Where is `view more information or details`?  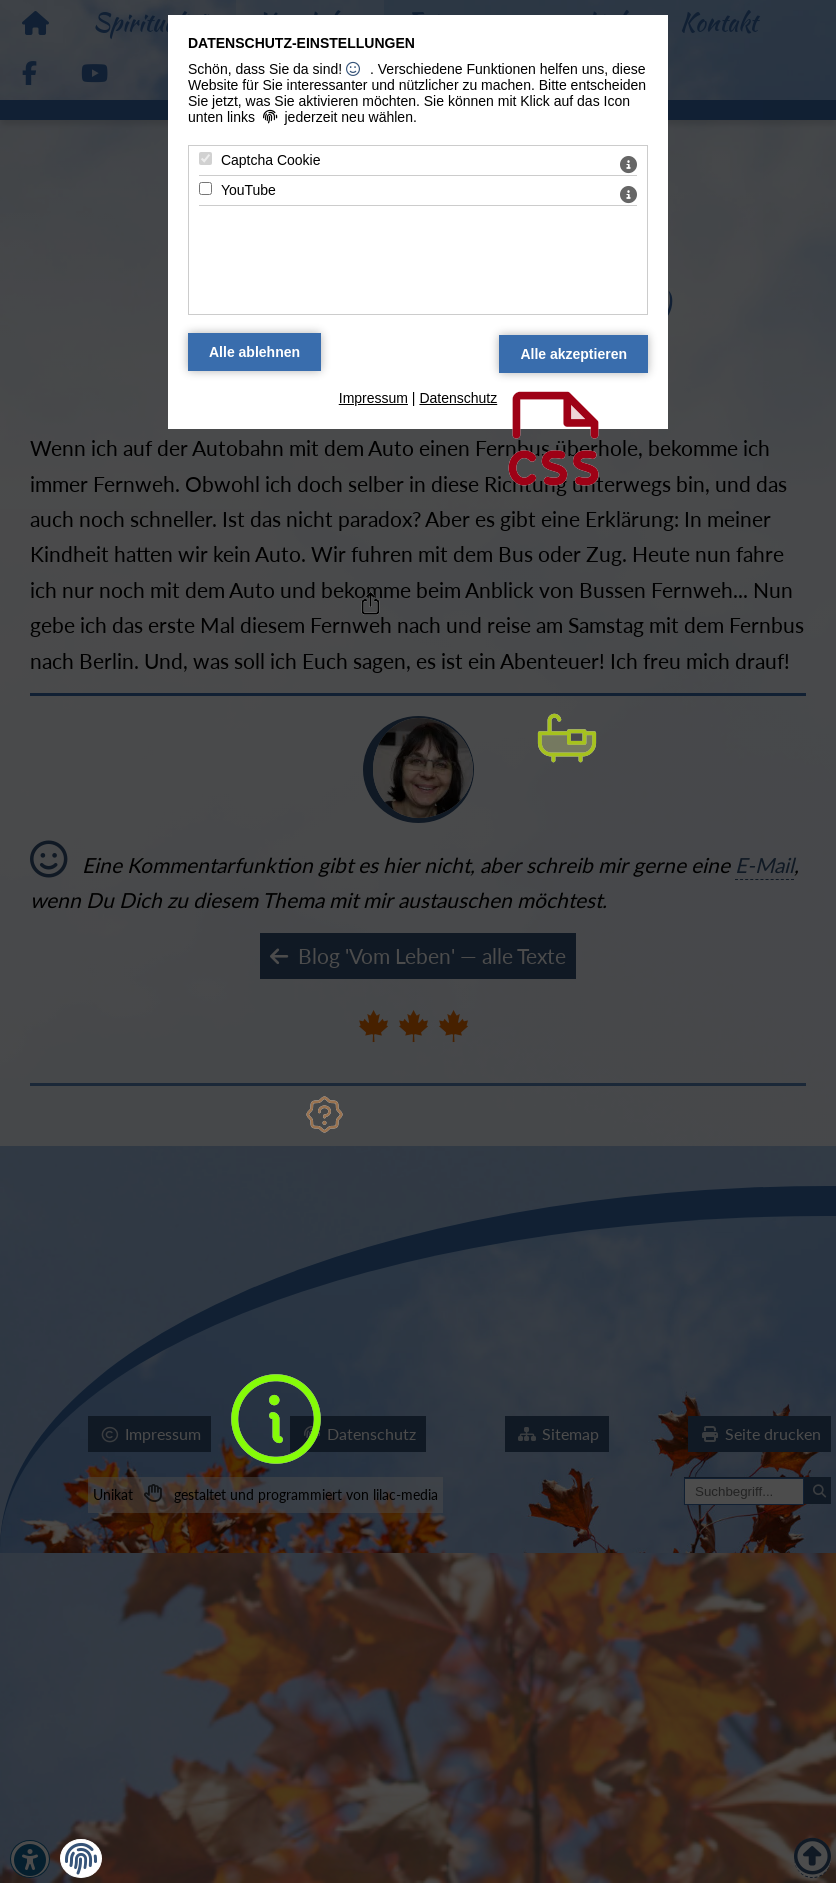
view more information or details is located at coordinates (276, 1419).